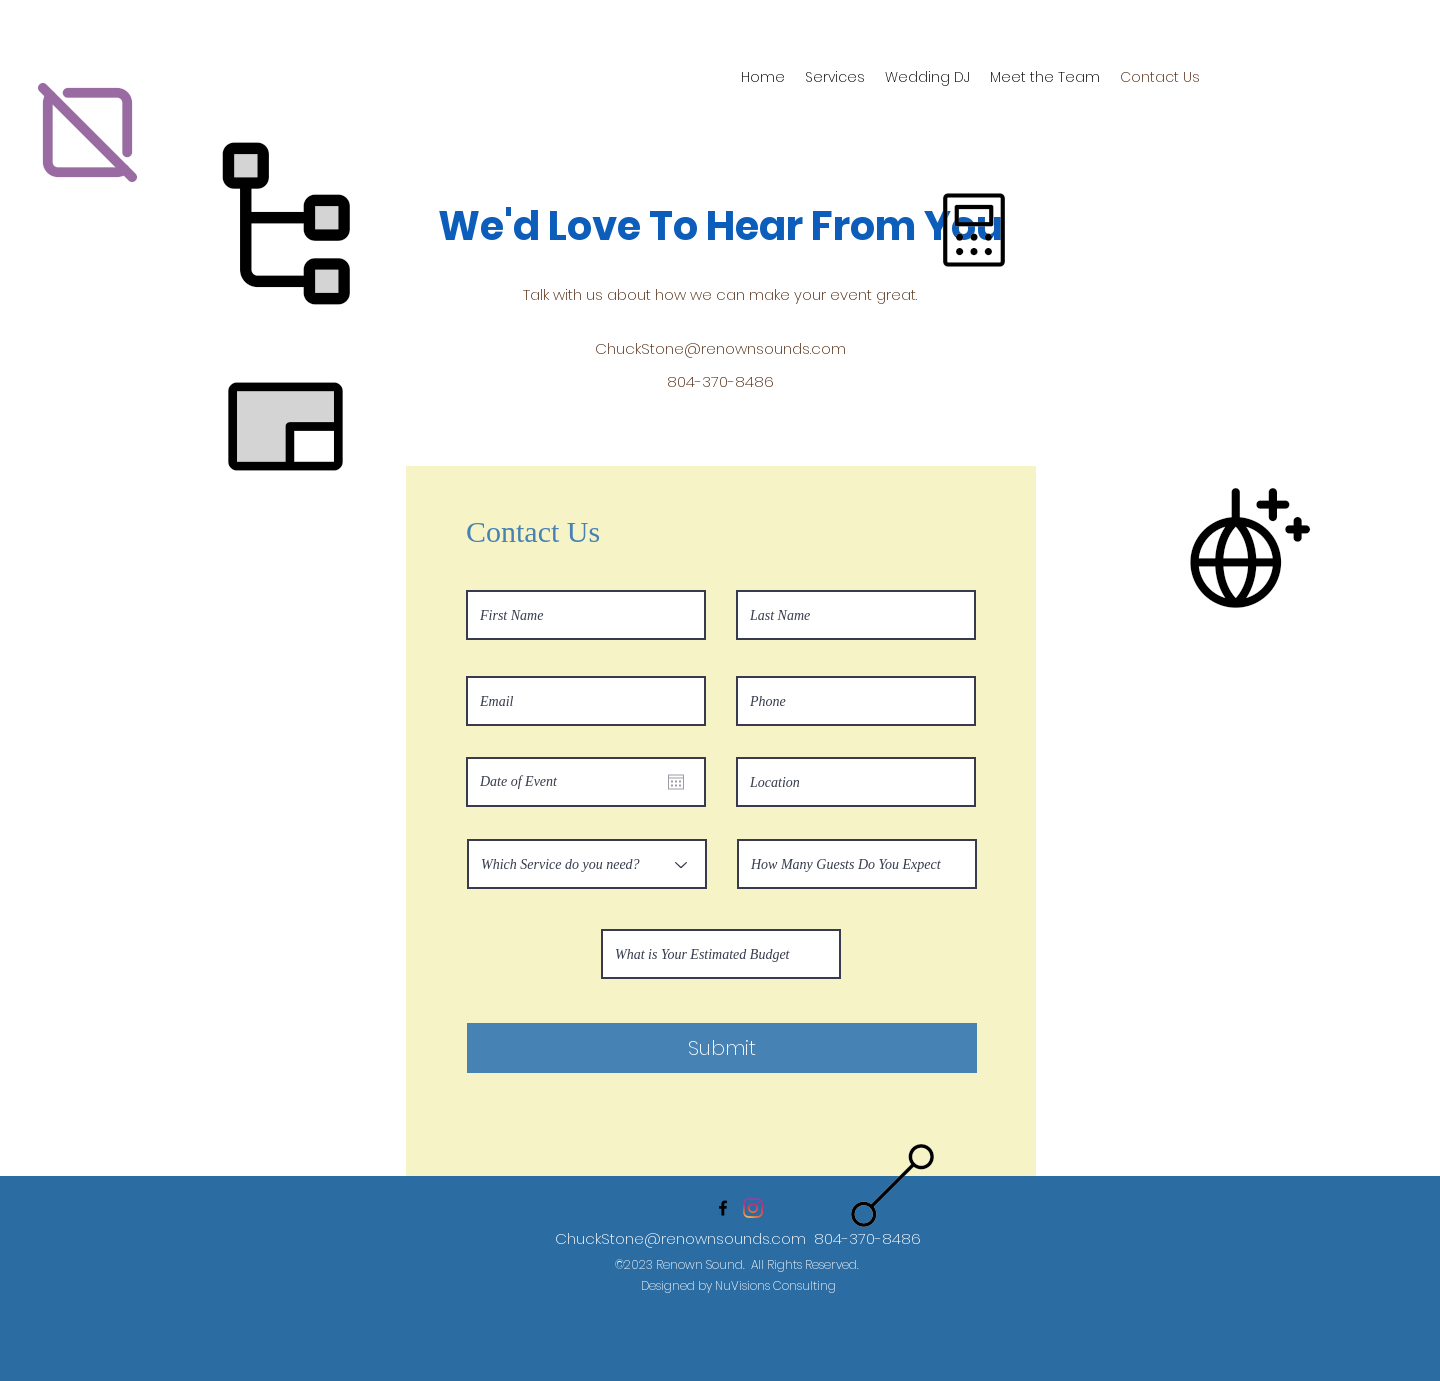 The height and width of the screenshot is (1381, 1440). What do you see at coordinates (280, 223) in the screenshot?
I see `view hierarchical folder structure` at bounding box center [280, 223].